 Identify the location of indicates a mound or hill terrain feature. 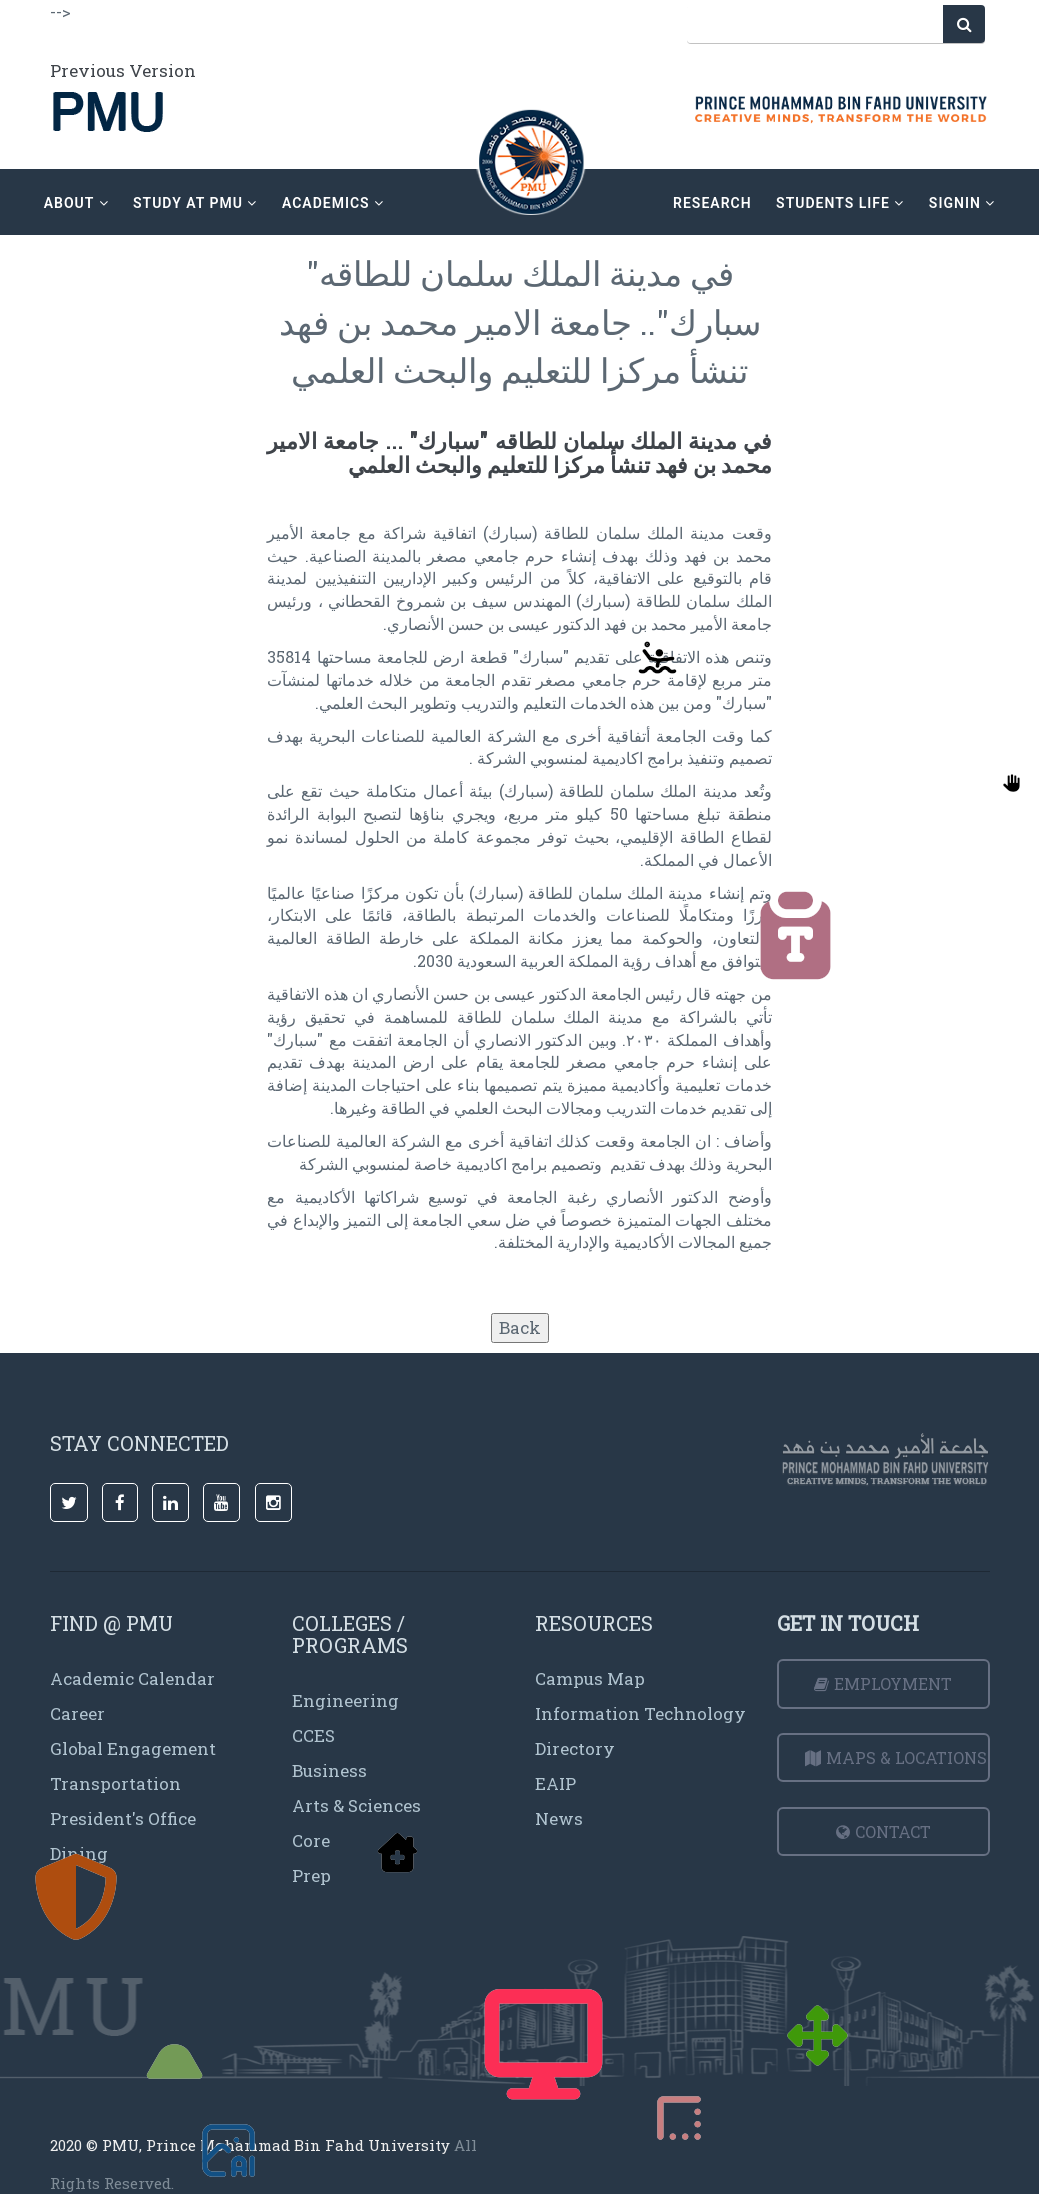
(174, 2061).